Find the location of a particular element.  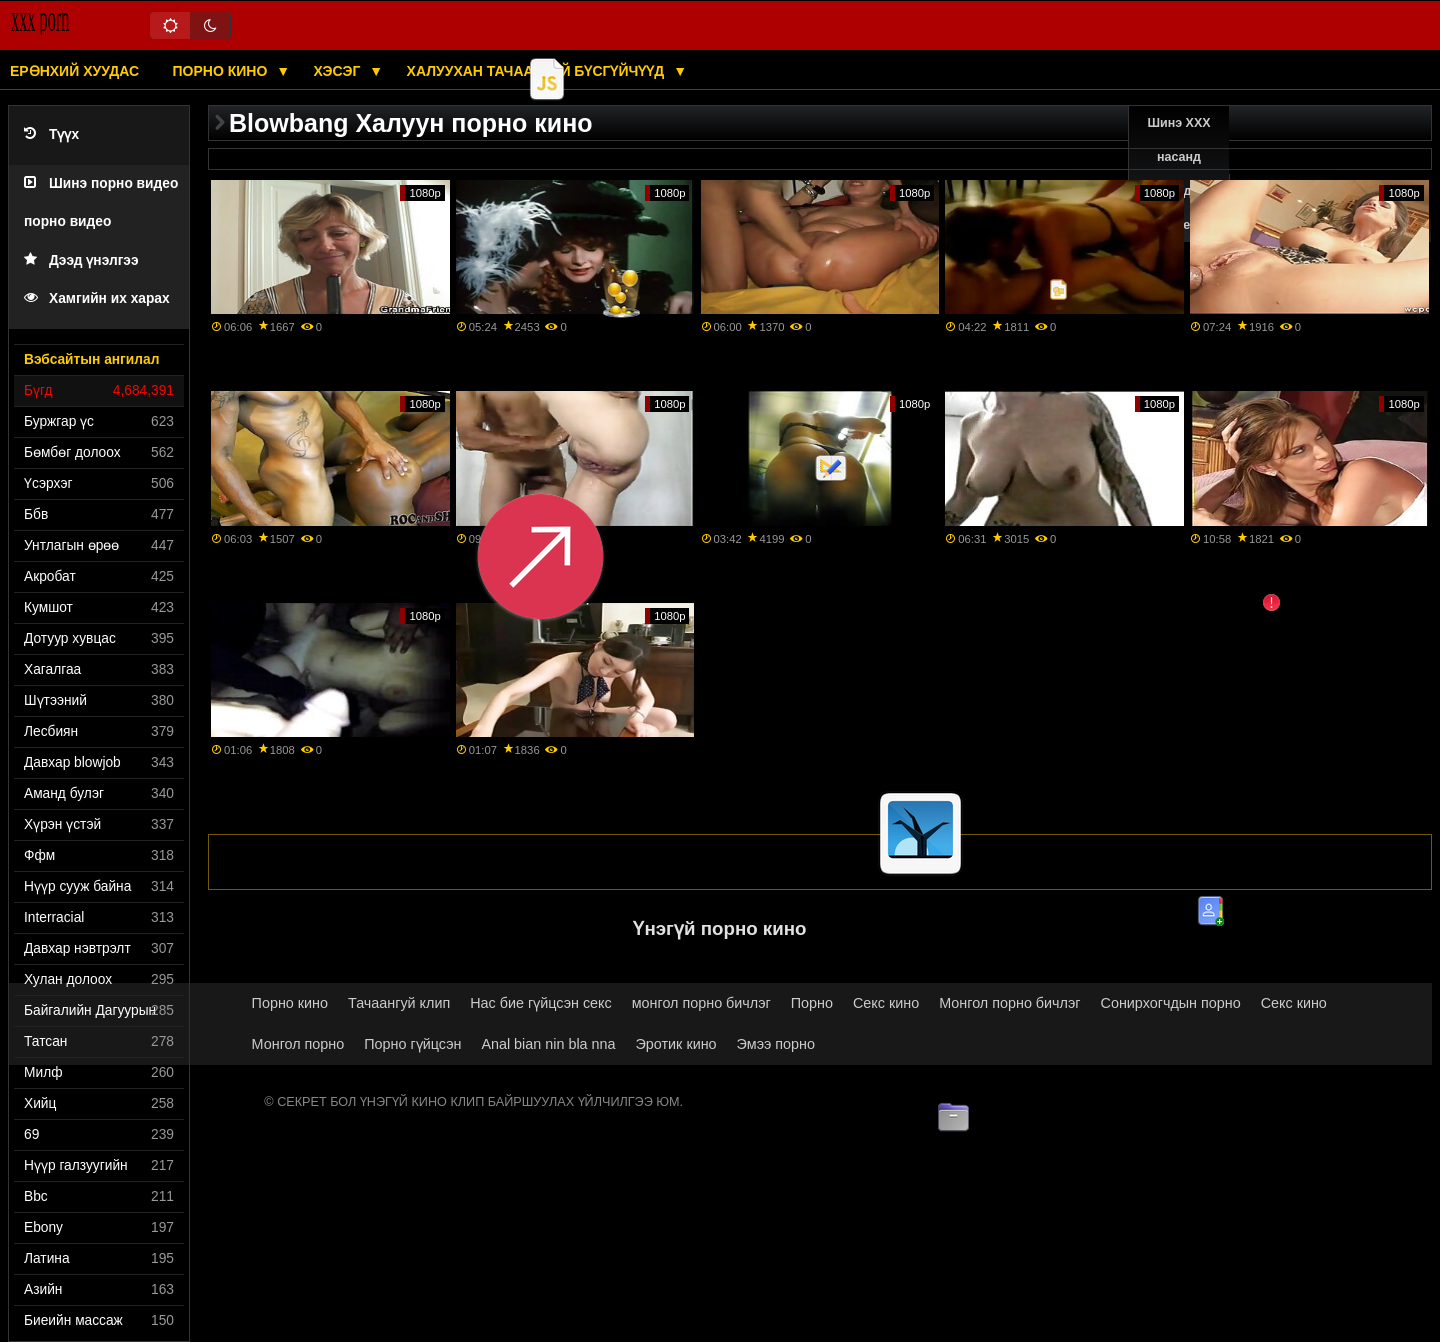

access particle emitter effects library in iMovie is located at coordinates (621, 292).